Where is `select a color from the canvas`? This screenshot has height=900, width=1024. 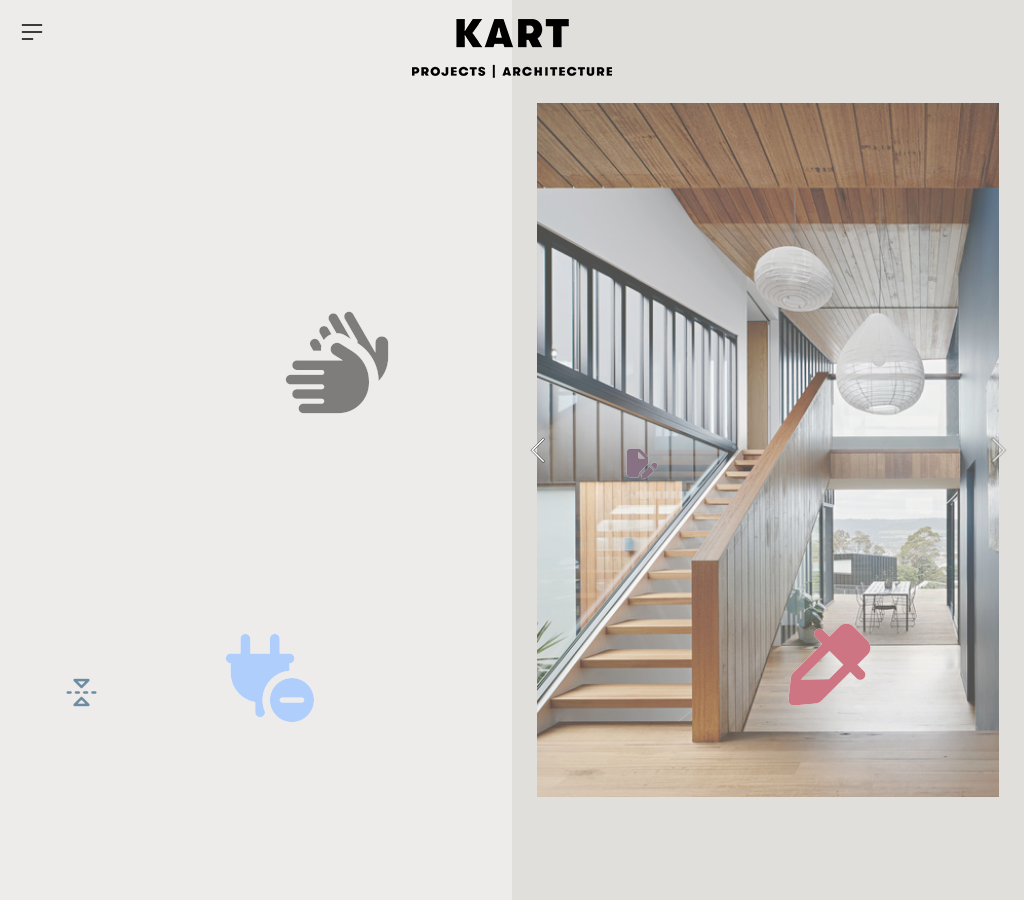 select a color from the canvas is located at coordinates (829, 664).